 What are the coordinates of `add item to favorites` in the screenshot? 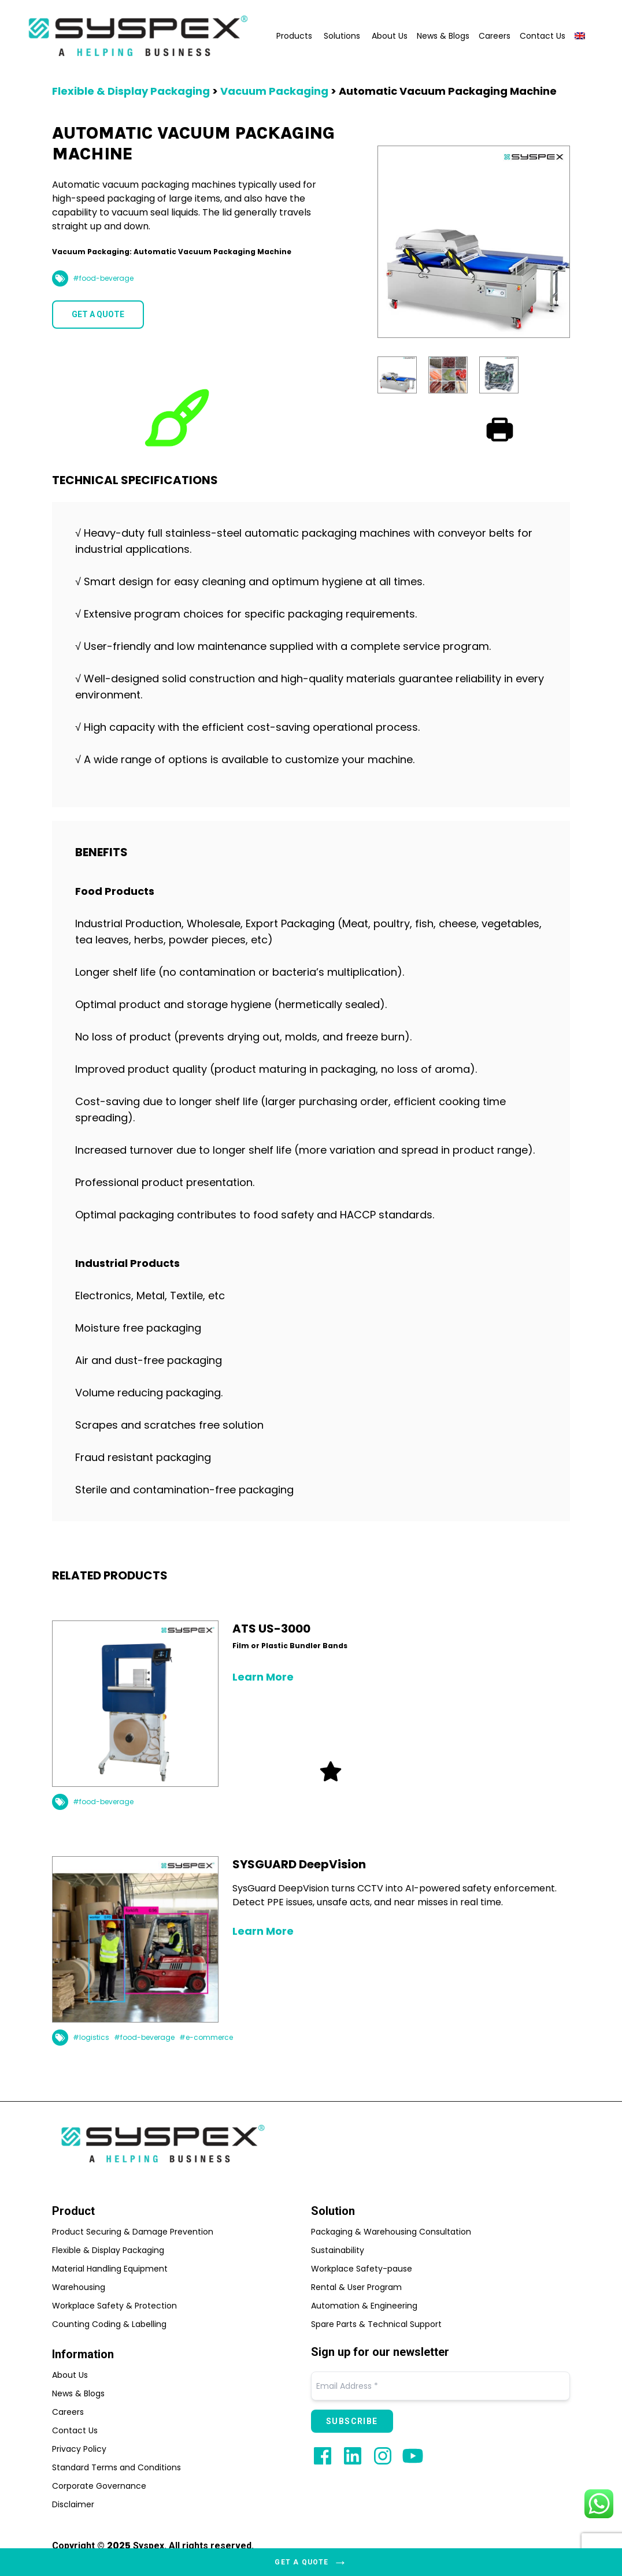 It's located at (331, 1772).